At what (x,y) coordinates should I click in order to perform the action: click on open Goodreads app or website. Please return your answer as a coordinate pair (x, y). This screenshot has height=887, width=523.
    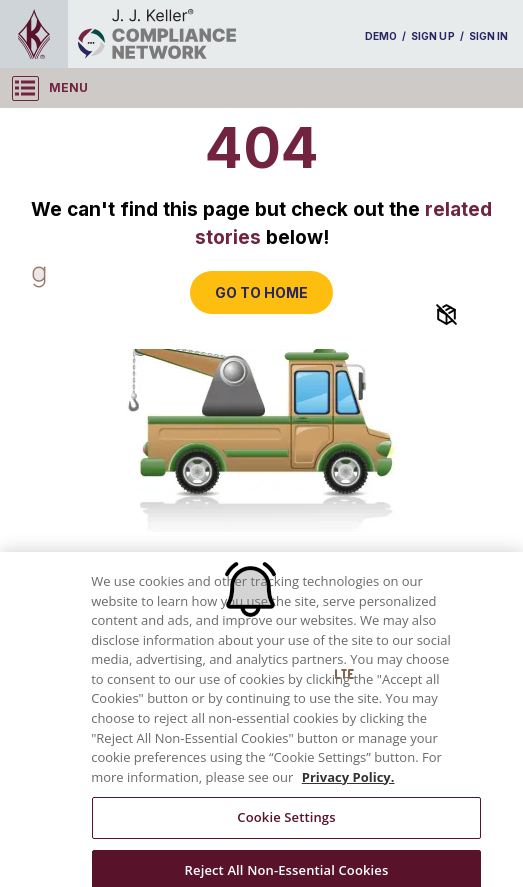
    Looking at the image, I should click on (39, 277).